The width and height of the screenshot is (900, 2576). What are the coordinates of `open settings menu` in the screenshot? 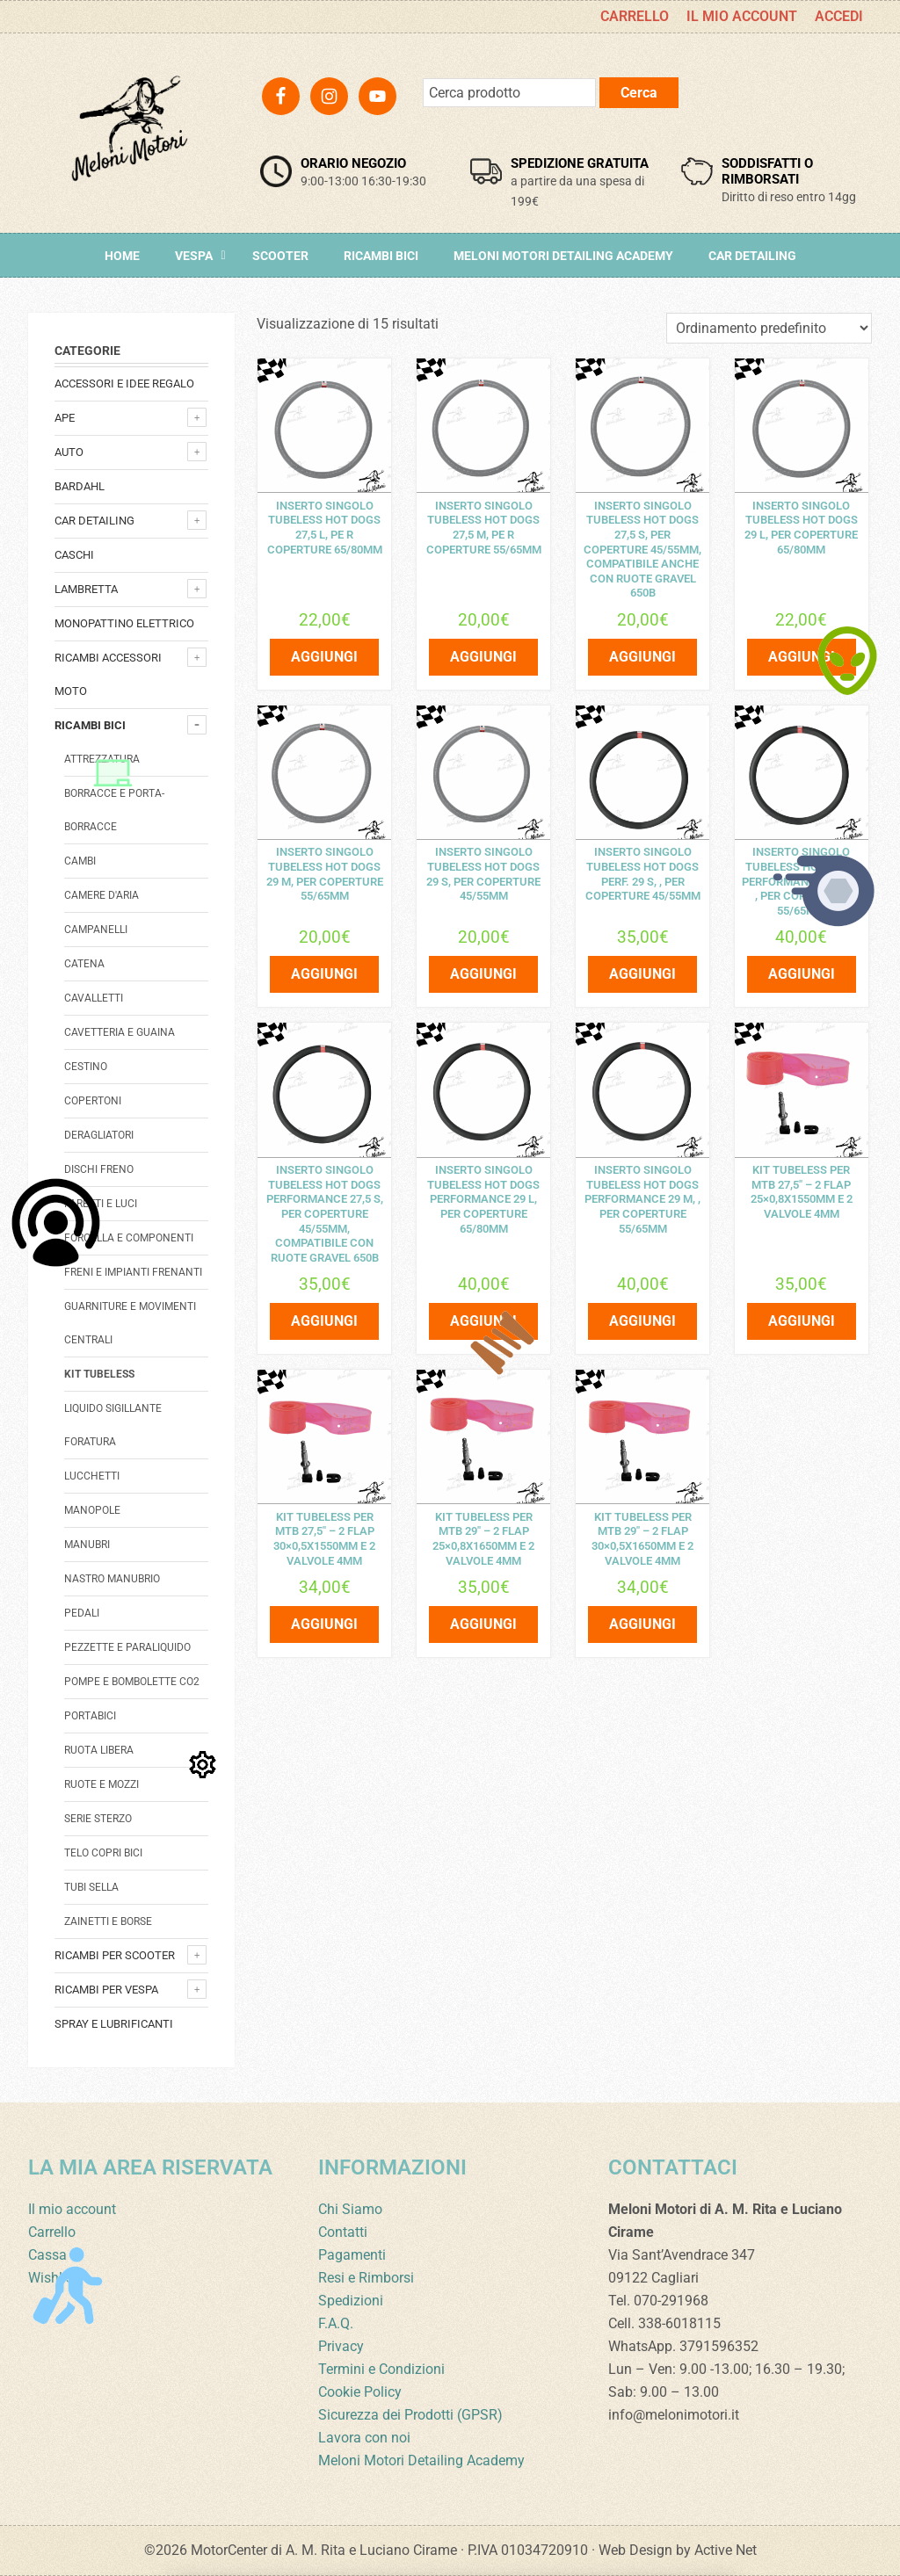 It's located at (202, 1764).